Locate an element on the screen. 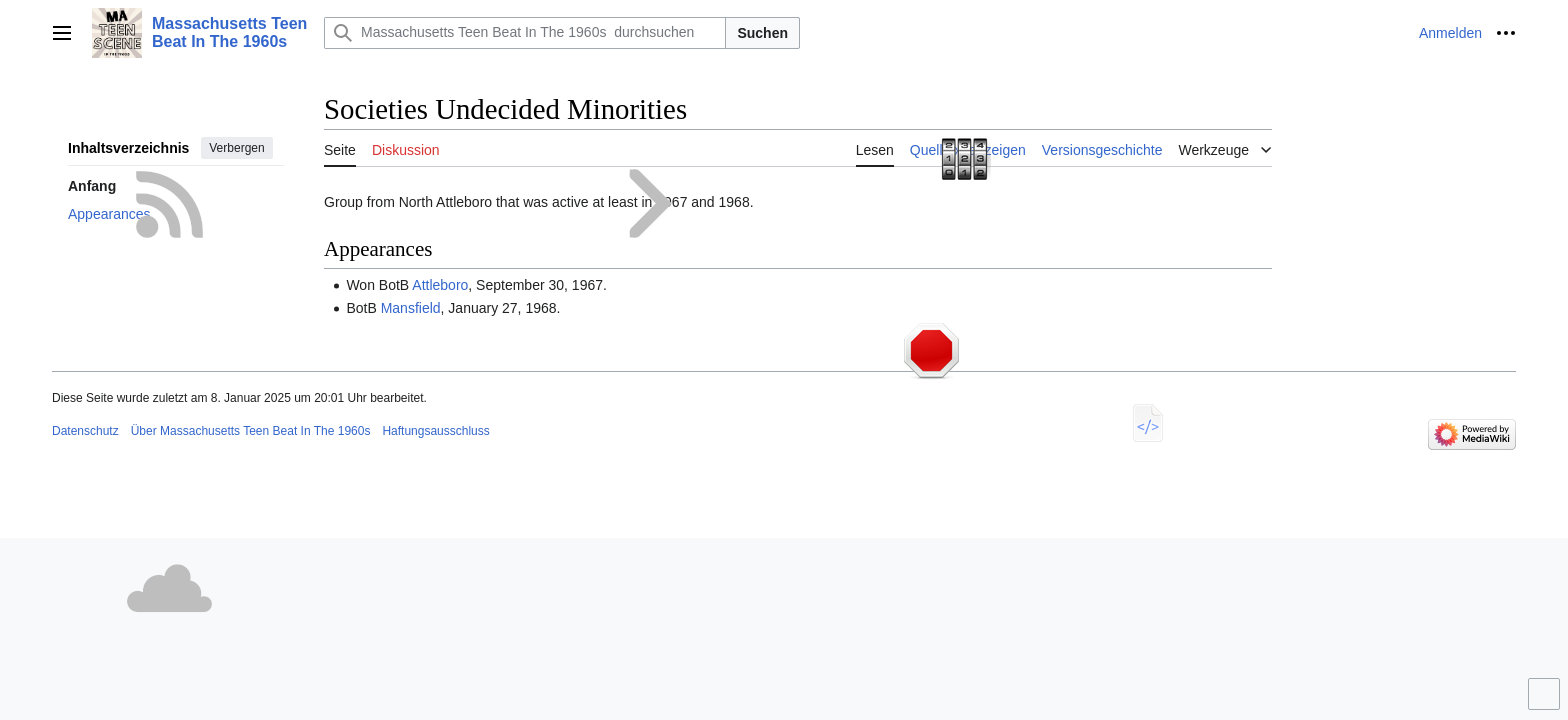 The width and height of the screenshot is (1568, 720). go to next item or page is located at coordinates (652, 203).